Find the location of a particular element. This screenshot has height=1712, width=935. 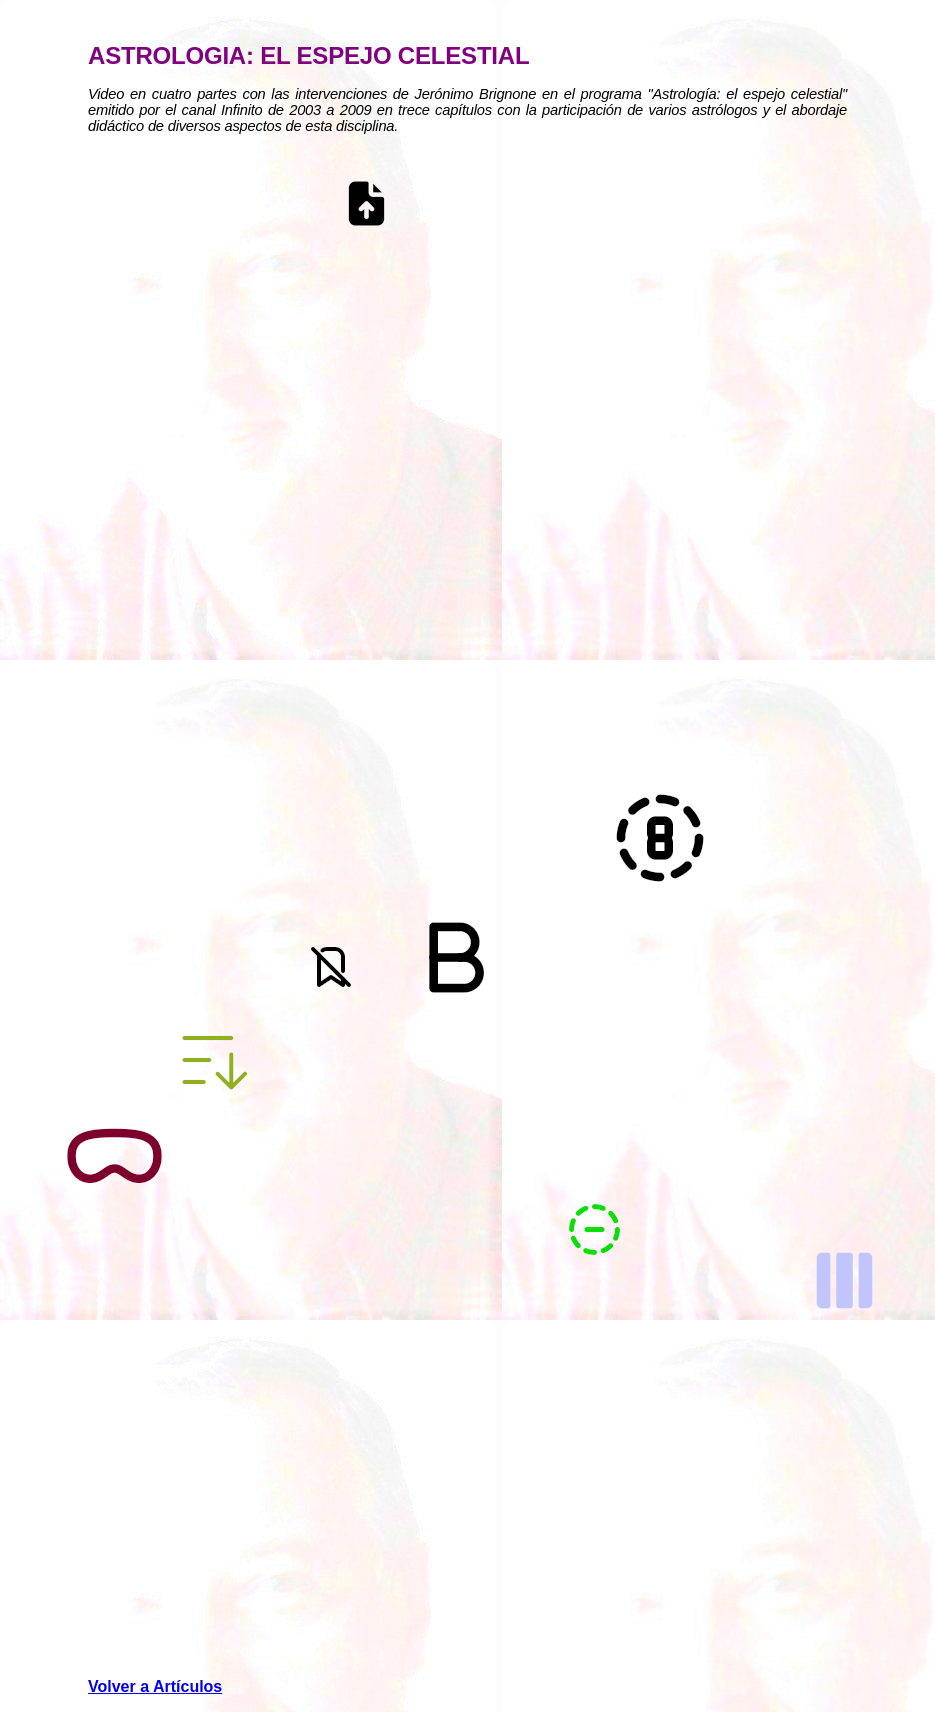

remove item from a pending or draft state is located at coordinates (594, 1229).